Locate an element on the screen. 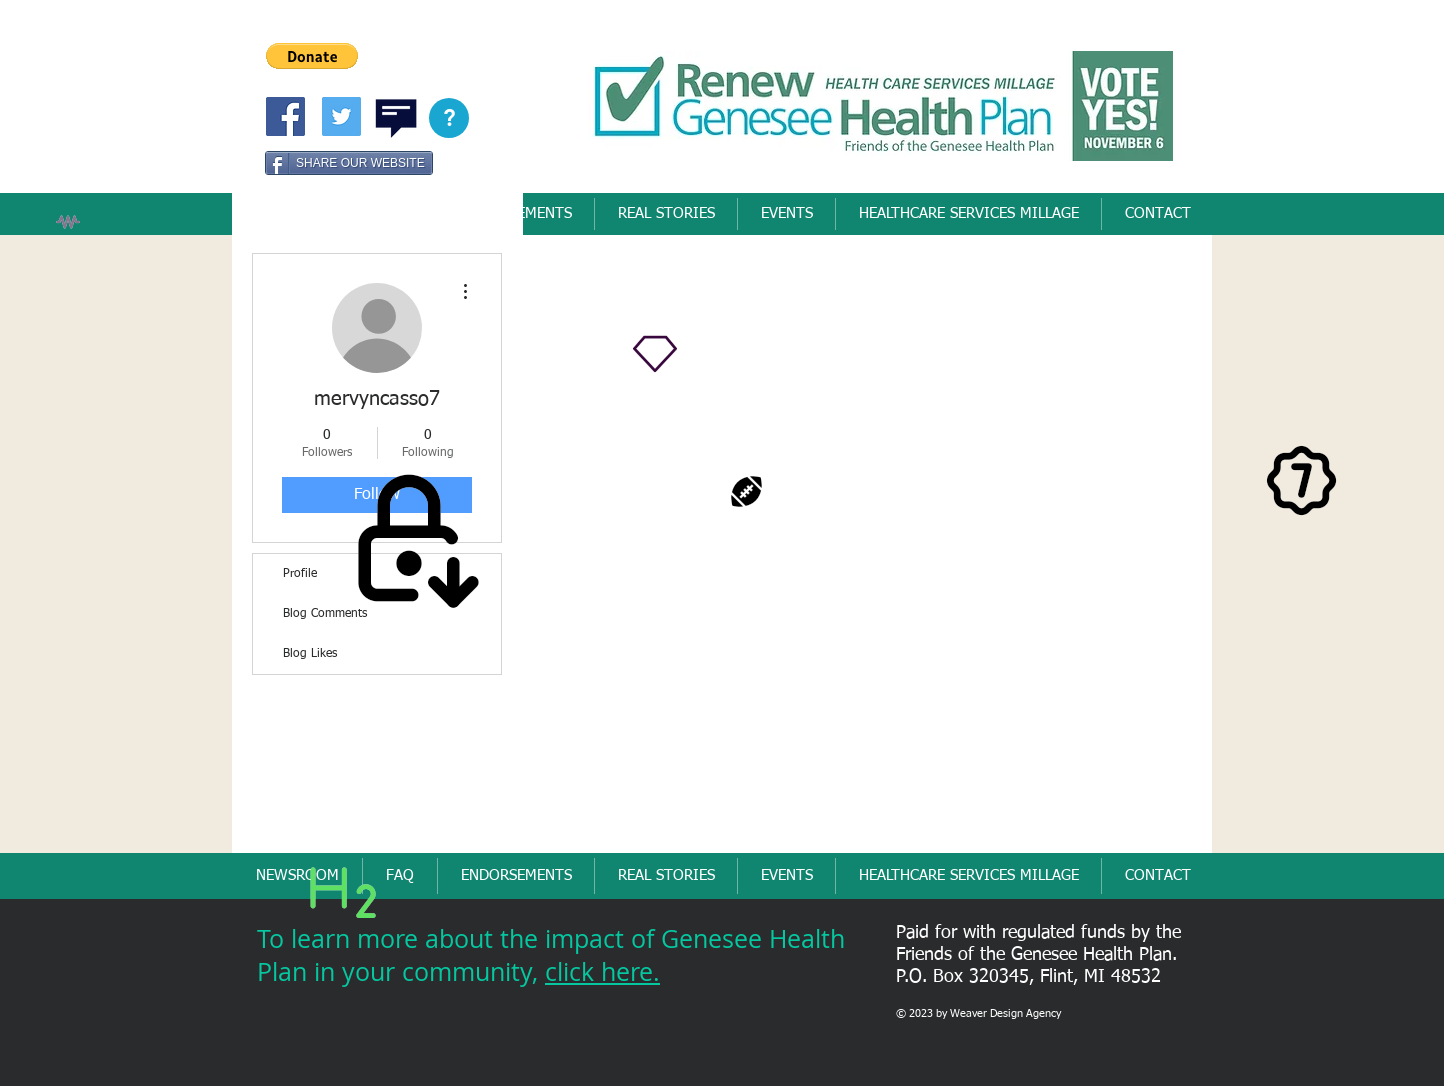  view american football scores or content is located at coordinates (746, 491).